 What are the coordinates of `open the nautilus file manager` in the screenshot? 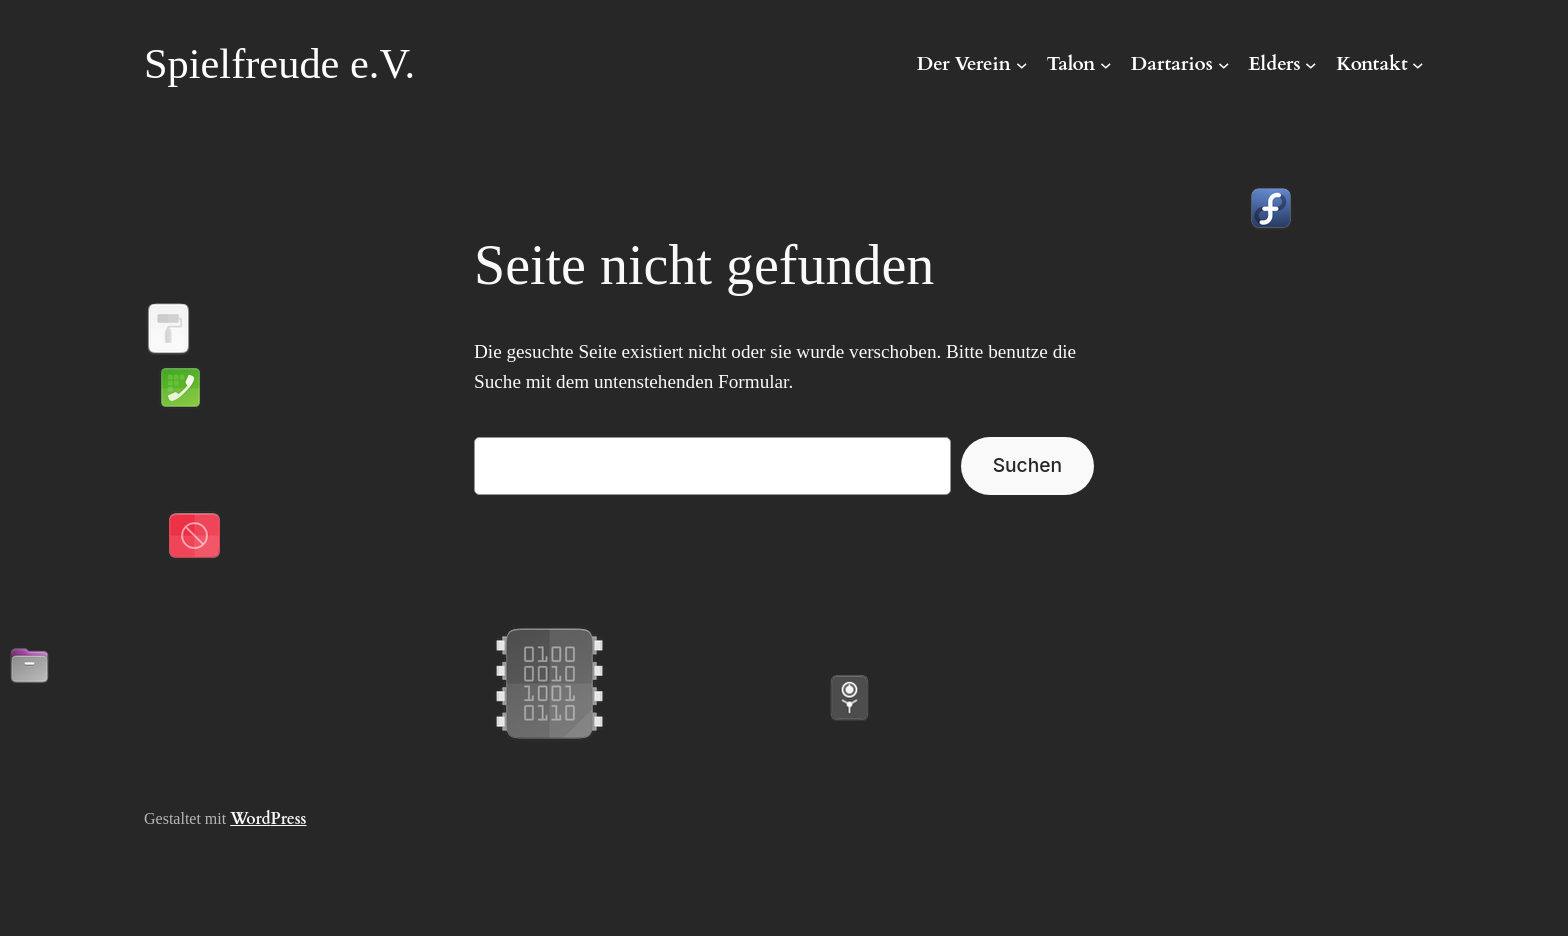 It's located at (29, 665).